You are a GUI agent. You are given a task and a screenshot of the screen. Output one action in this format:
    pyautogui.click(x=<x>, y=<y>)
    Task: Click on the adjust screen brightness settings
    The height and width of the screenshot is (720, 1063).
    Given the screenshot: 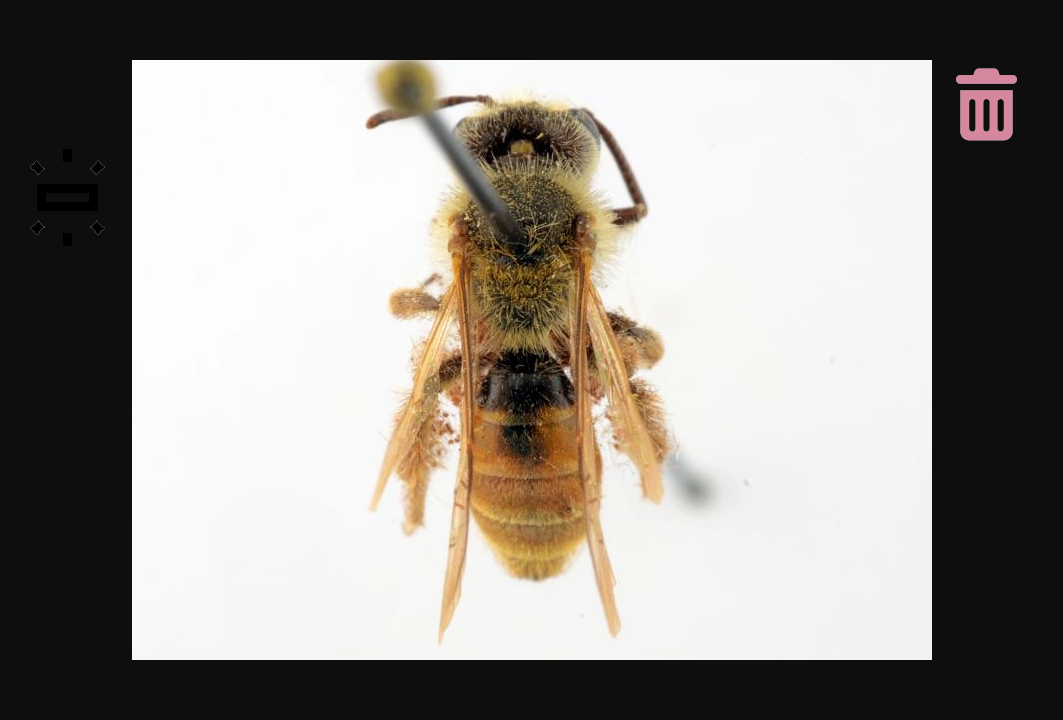 What is the action you would take?
    pyautogui.click(x=67, y=197)
    